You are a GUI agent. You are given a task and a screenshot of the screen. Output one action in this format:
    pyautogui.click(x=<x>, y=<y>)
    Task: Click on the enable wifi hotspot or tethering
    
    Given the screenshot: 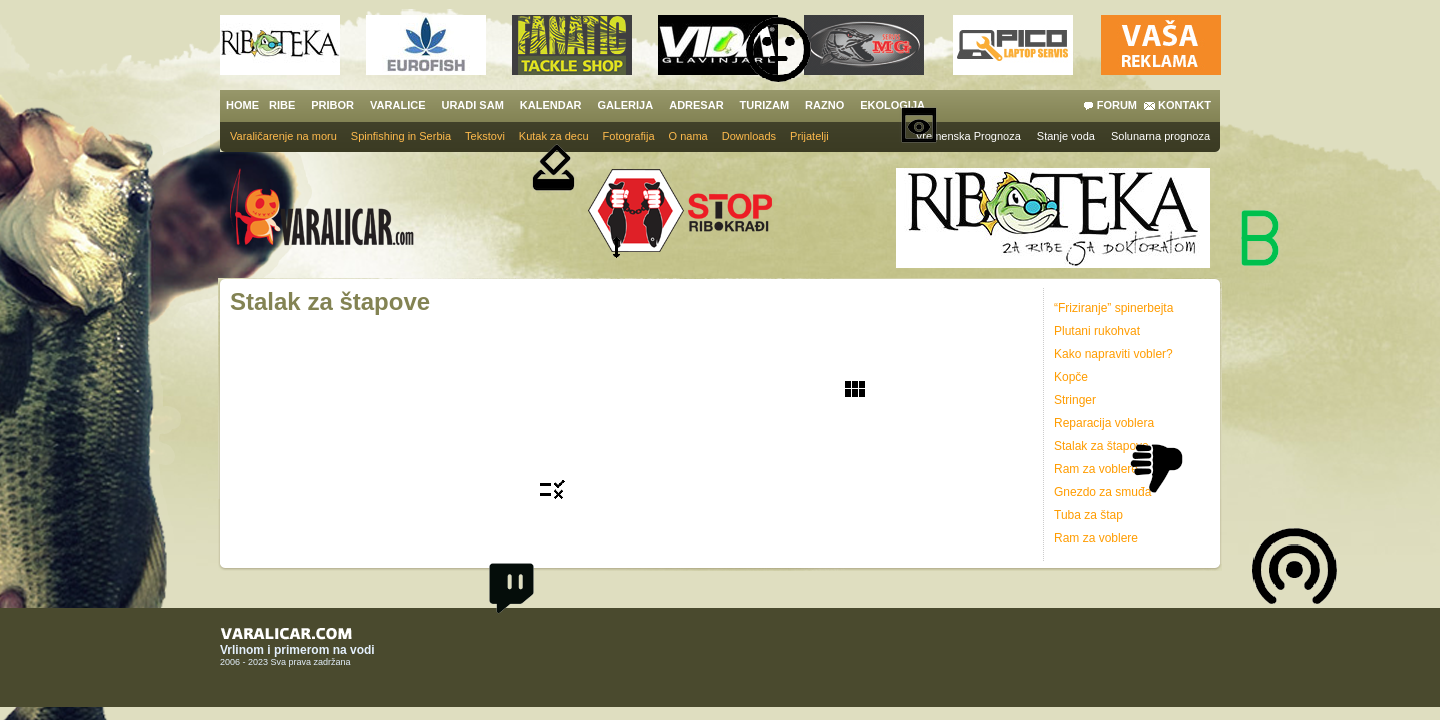 What is the action you would take?
    pyautogui.click(x=1294, y=565)
    